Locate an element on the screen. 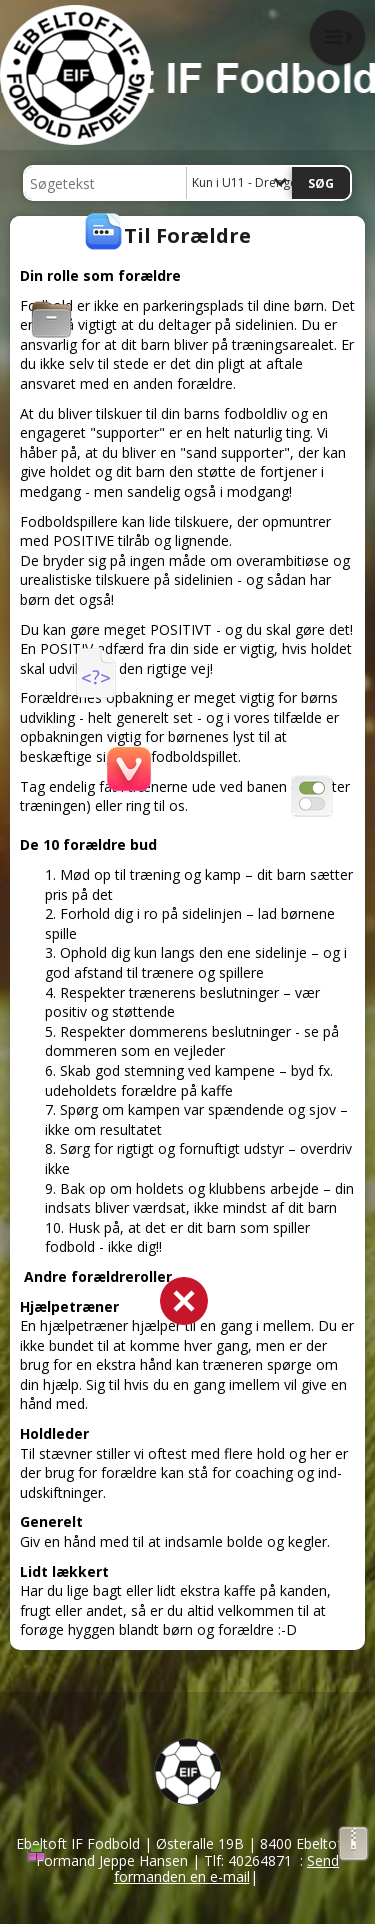  select all items in the current view is located at coordinates (36, 1852).